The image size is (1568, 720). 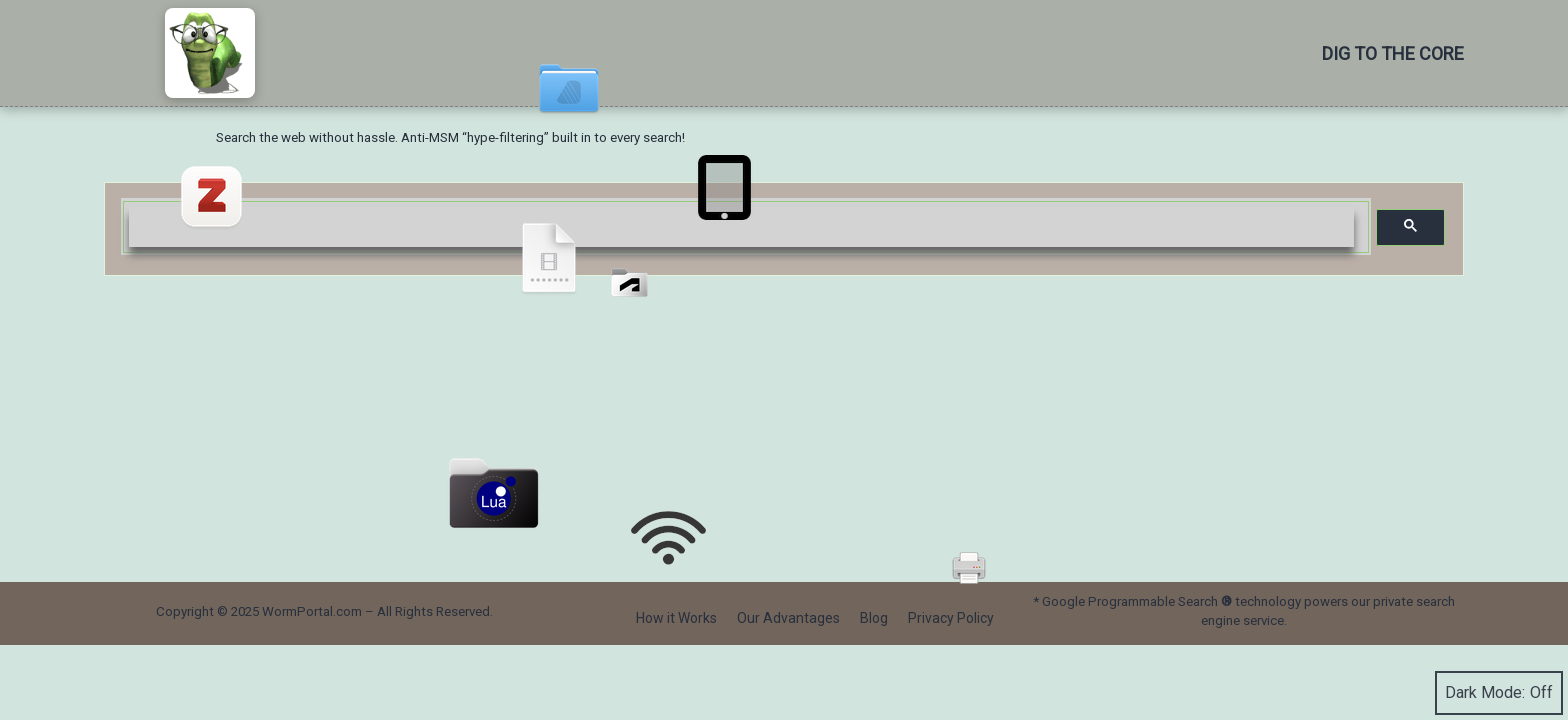 What do you see at coordinates (493, 495) in the screenshot?
I see `folder containing lua scripts or projects` at bounding box center [493, 495].